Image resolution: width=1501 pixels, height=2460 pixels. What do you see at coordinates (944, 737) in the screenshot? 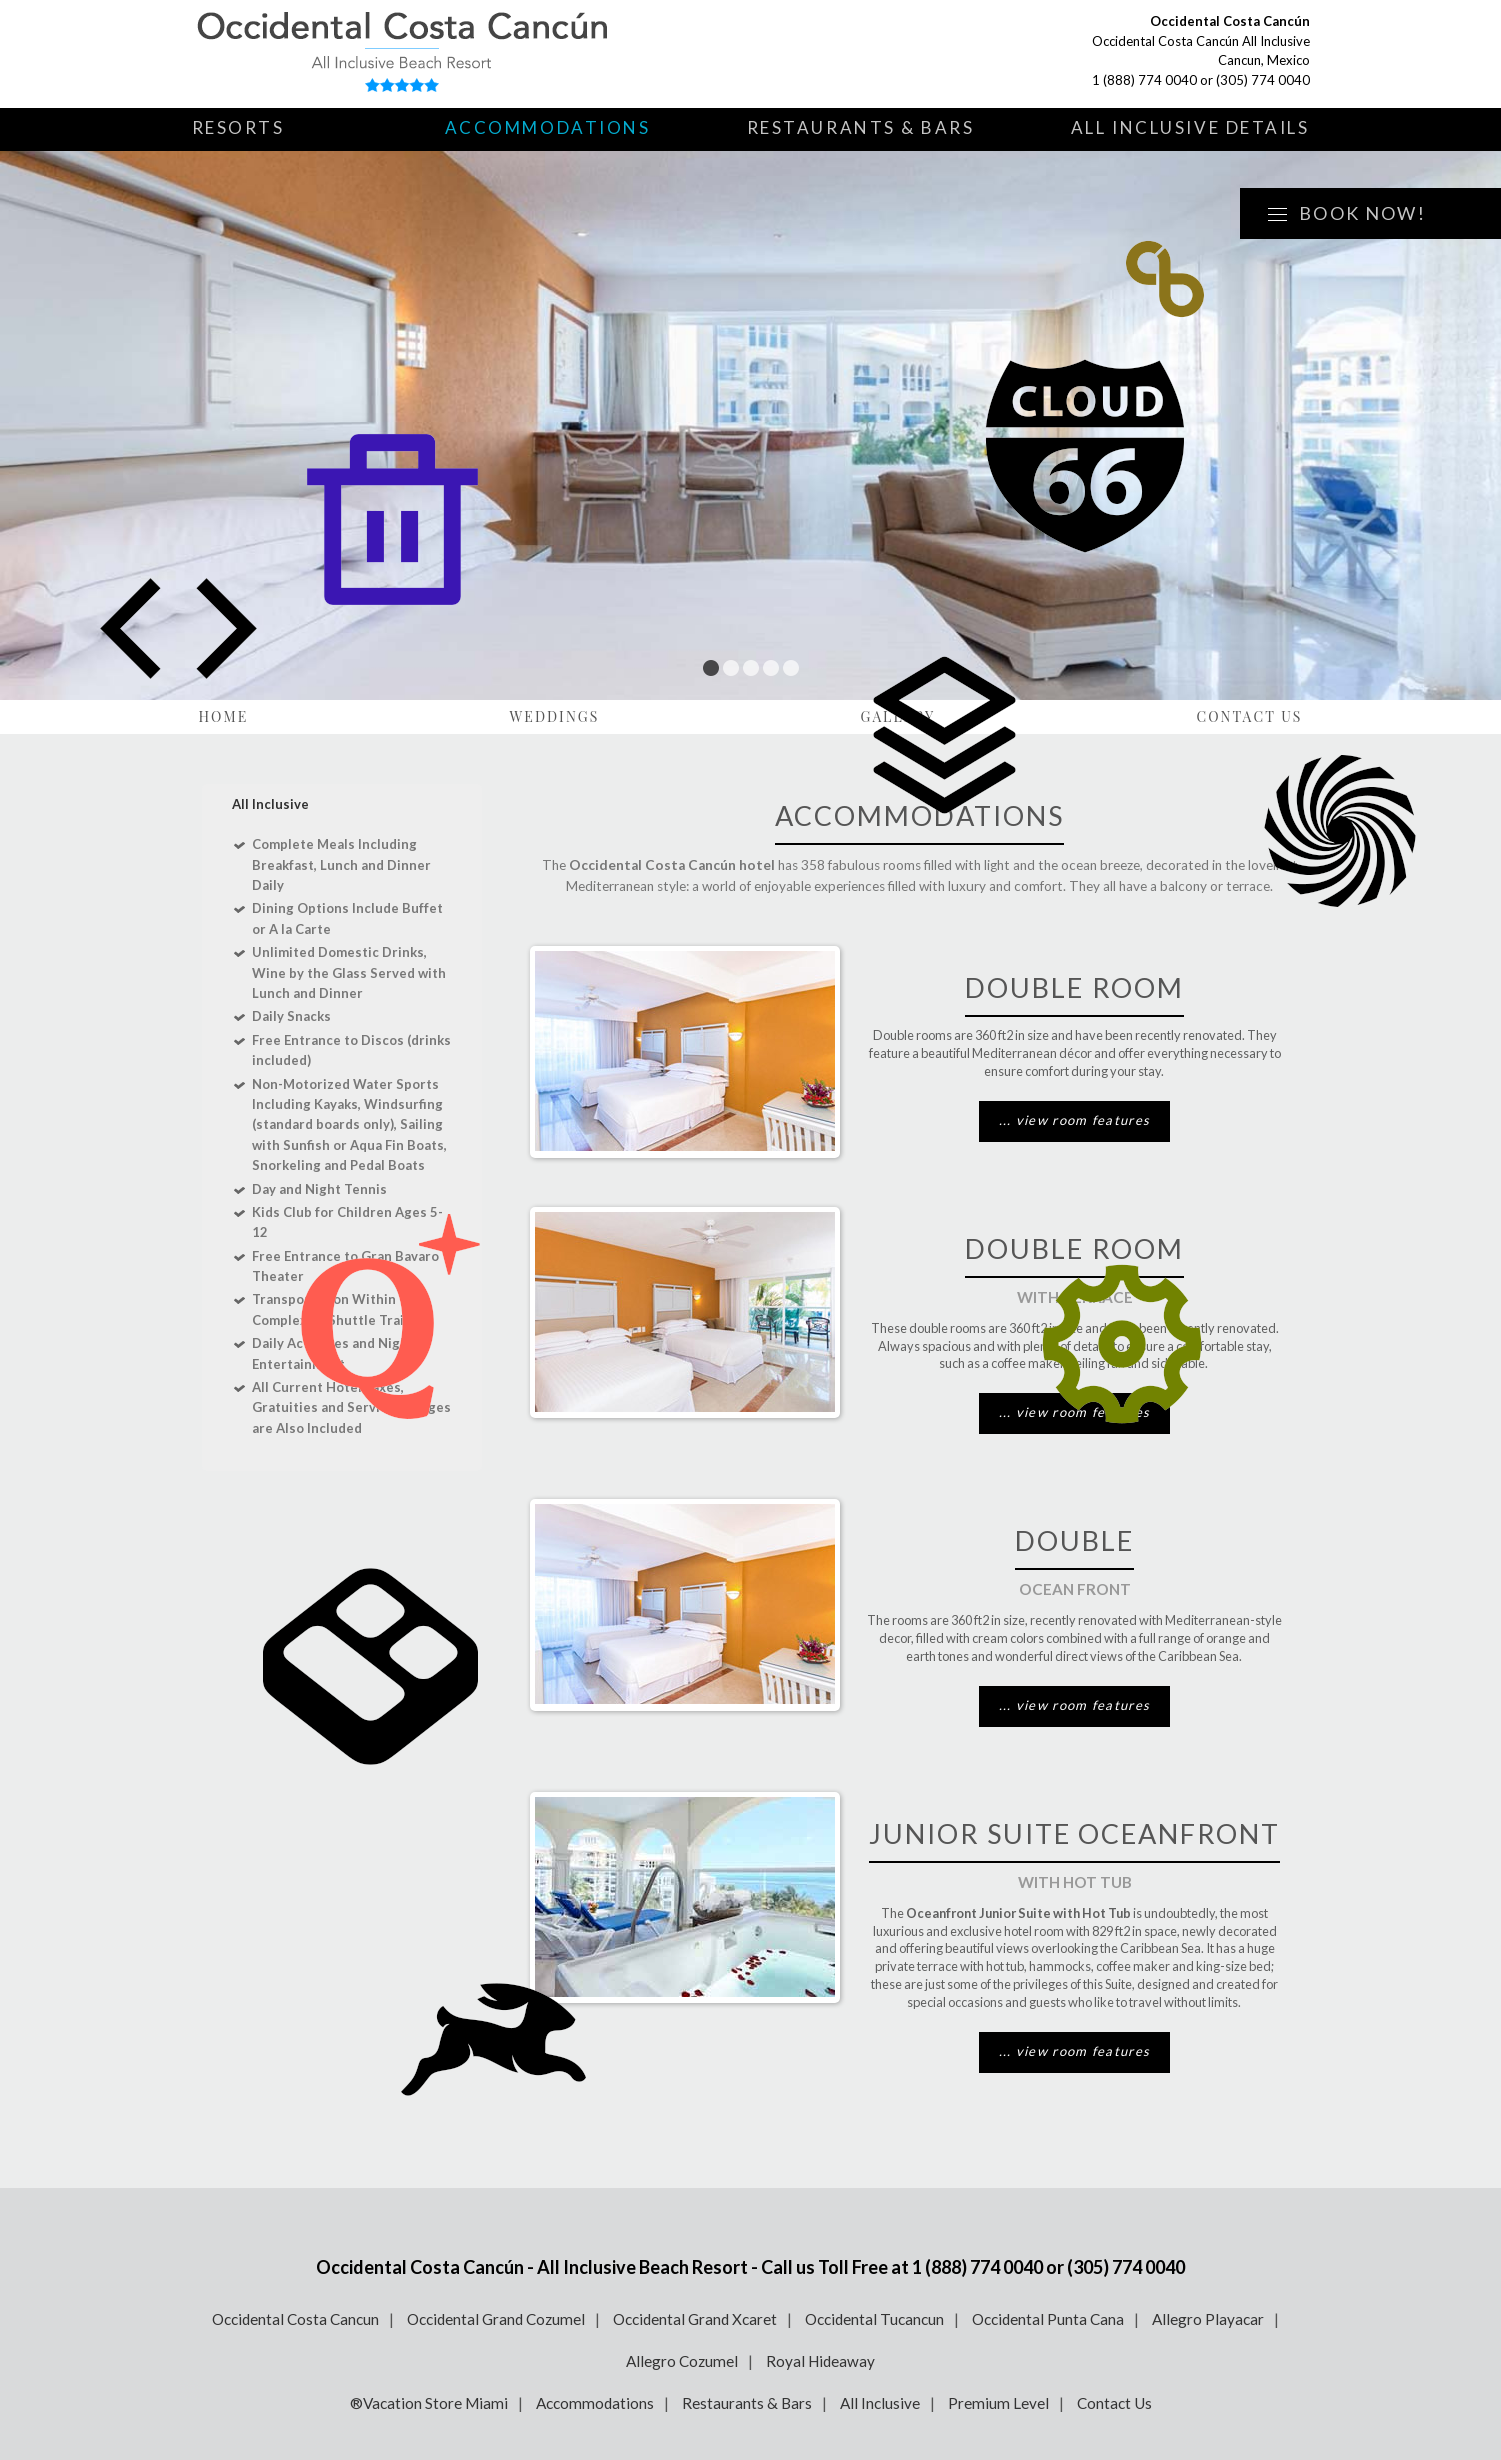
I see `view stacked layers or content` at bounding box center [944, 737].